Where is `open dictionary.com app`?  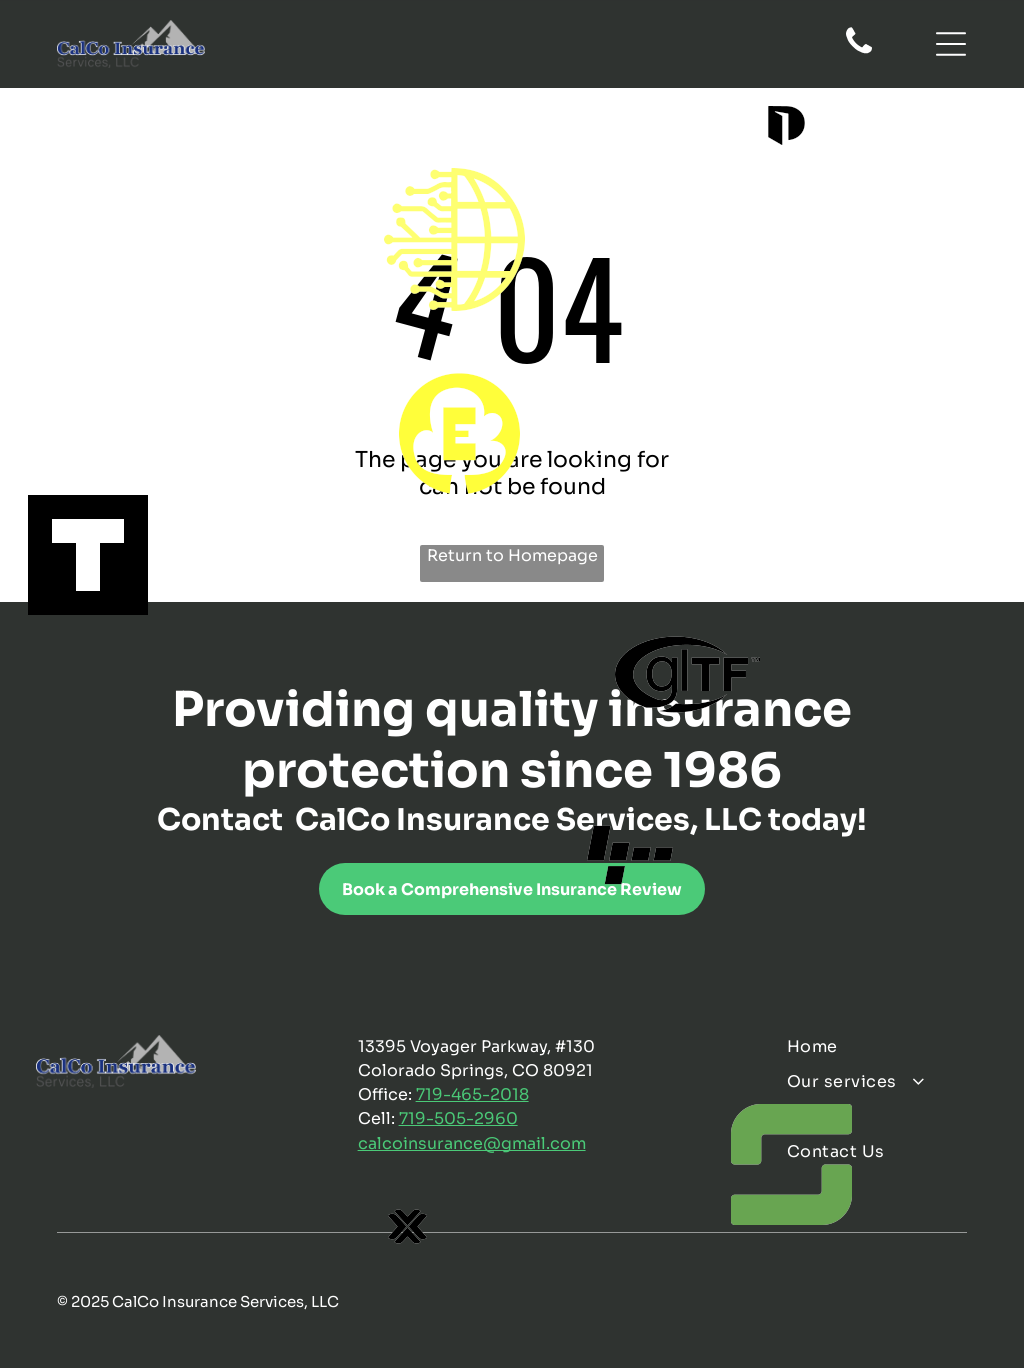 open dictionary.com app is located at coordinates (786, 125).